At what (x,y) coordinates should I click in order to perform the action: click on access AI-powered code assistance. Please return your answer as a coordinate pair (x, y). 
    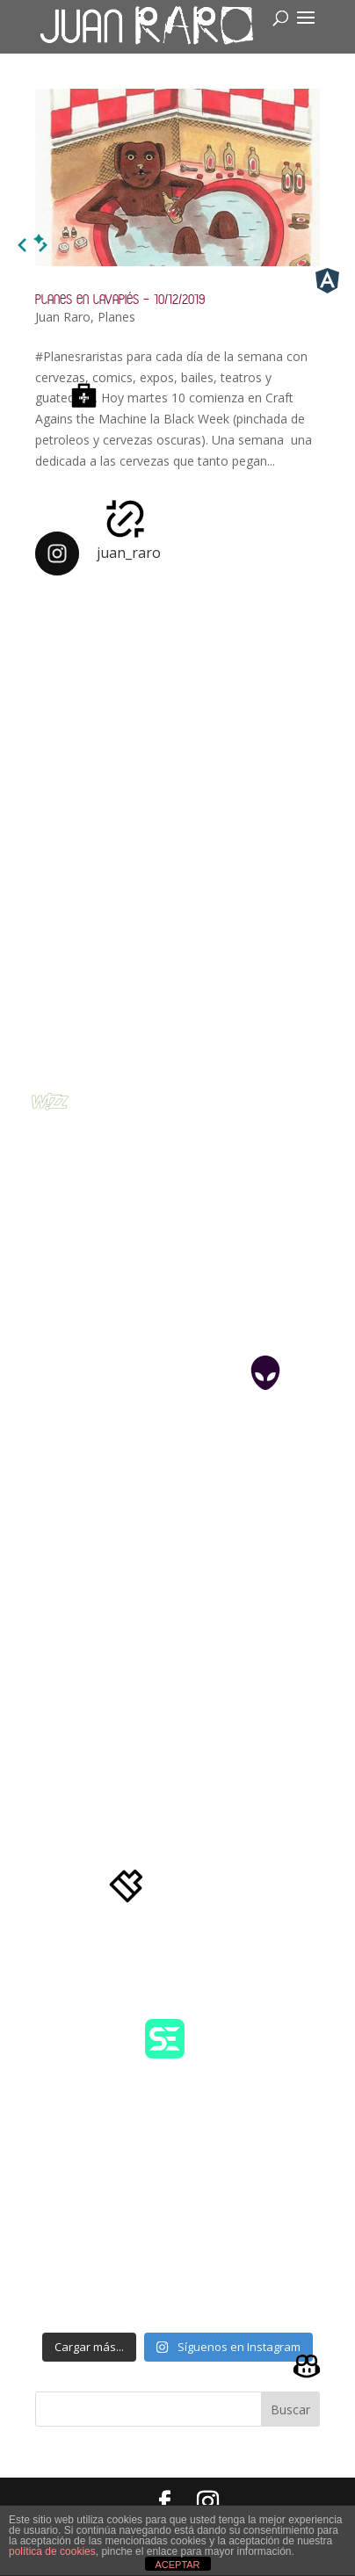
    Looking at the image, I should click on (33, 245).